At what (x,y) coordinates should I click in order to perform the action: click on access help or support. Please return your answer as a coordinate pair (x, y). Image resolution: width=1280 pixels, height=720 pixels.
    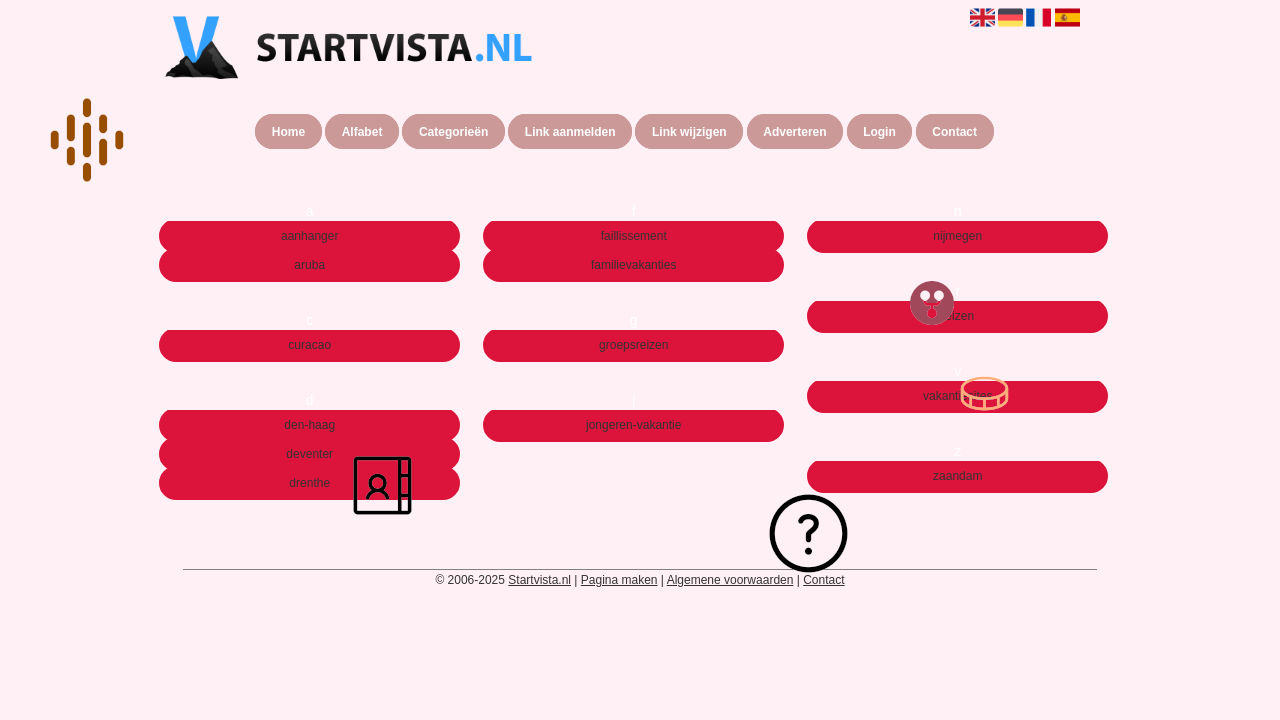
    Looking at the image, I should click on (808, 533).